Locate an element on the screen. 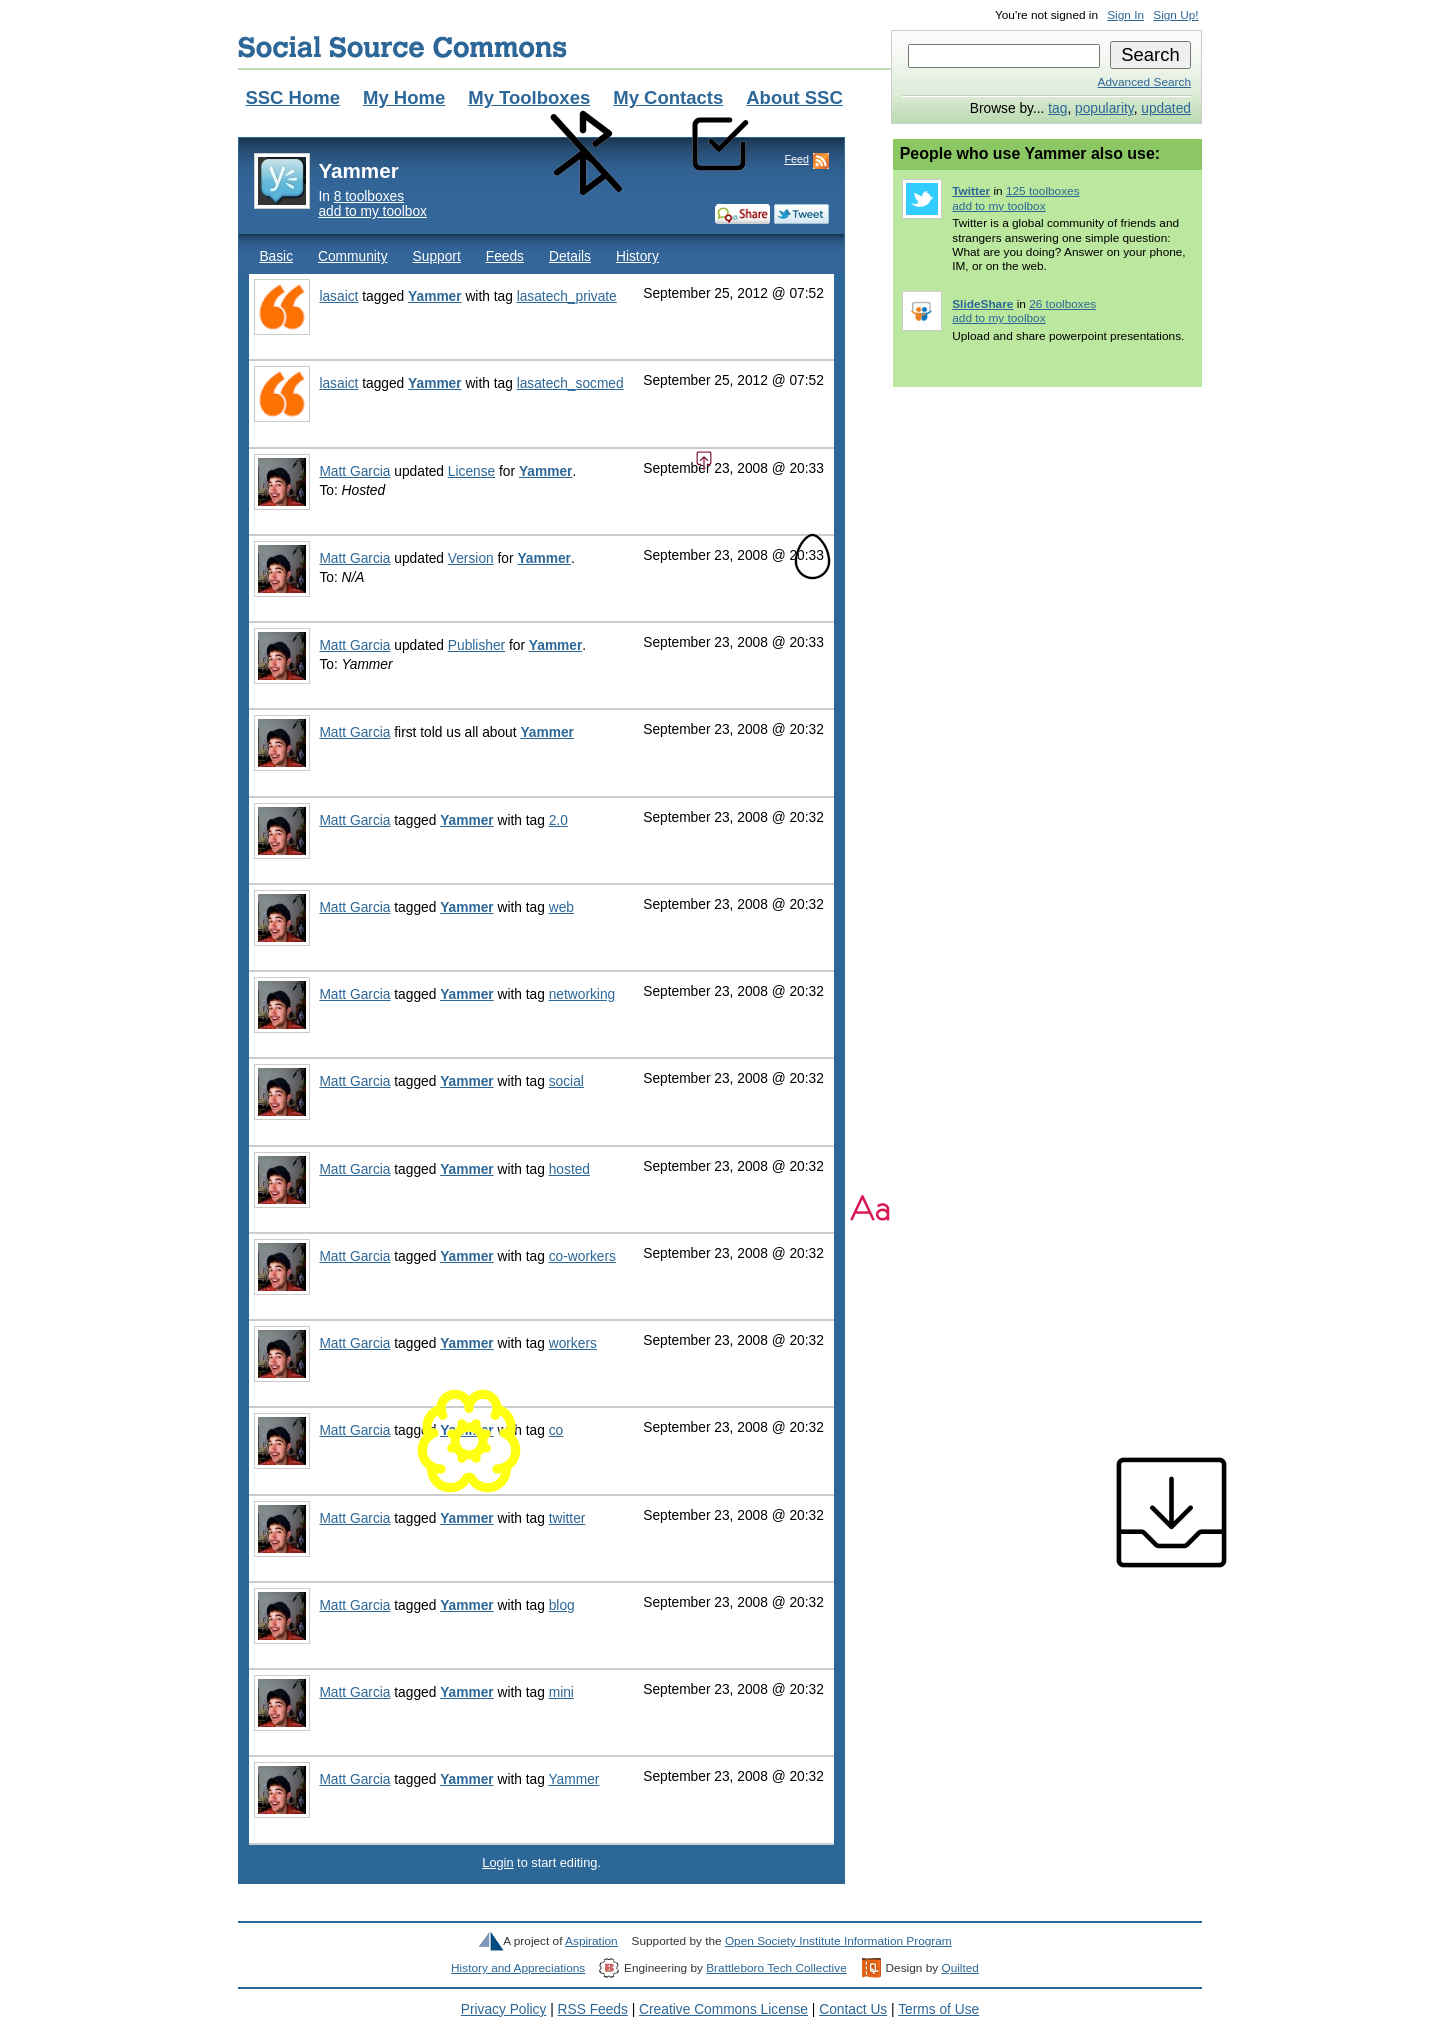  download file to inbox or tray is located at coordinates (1171, 1512).